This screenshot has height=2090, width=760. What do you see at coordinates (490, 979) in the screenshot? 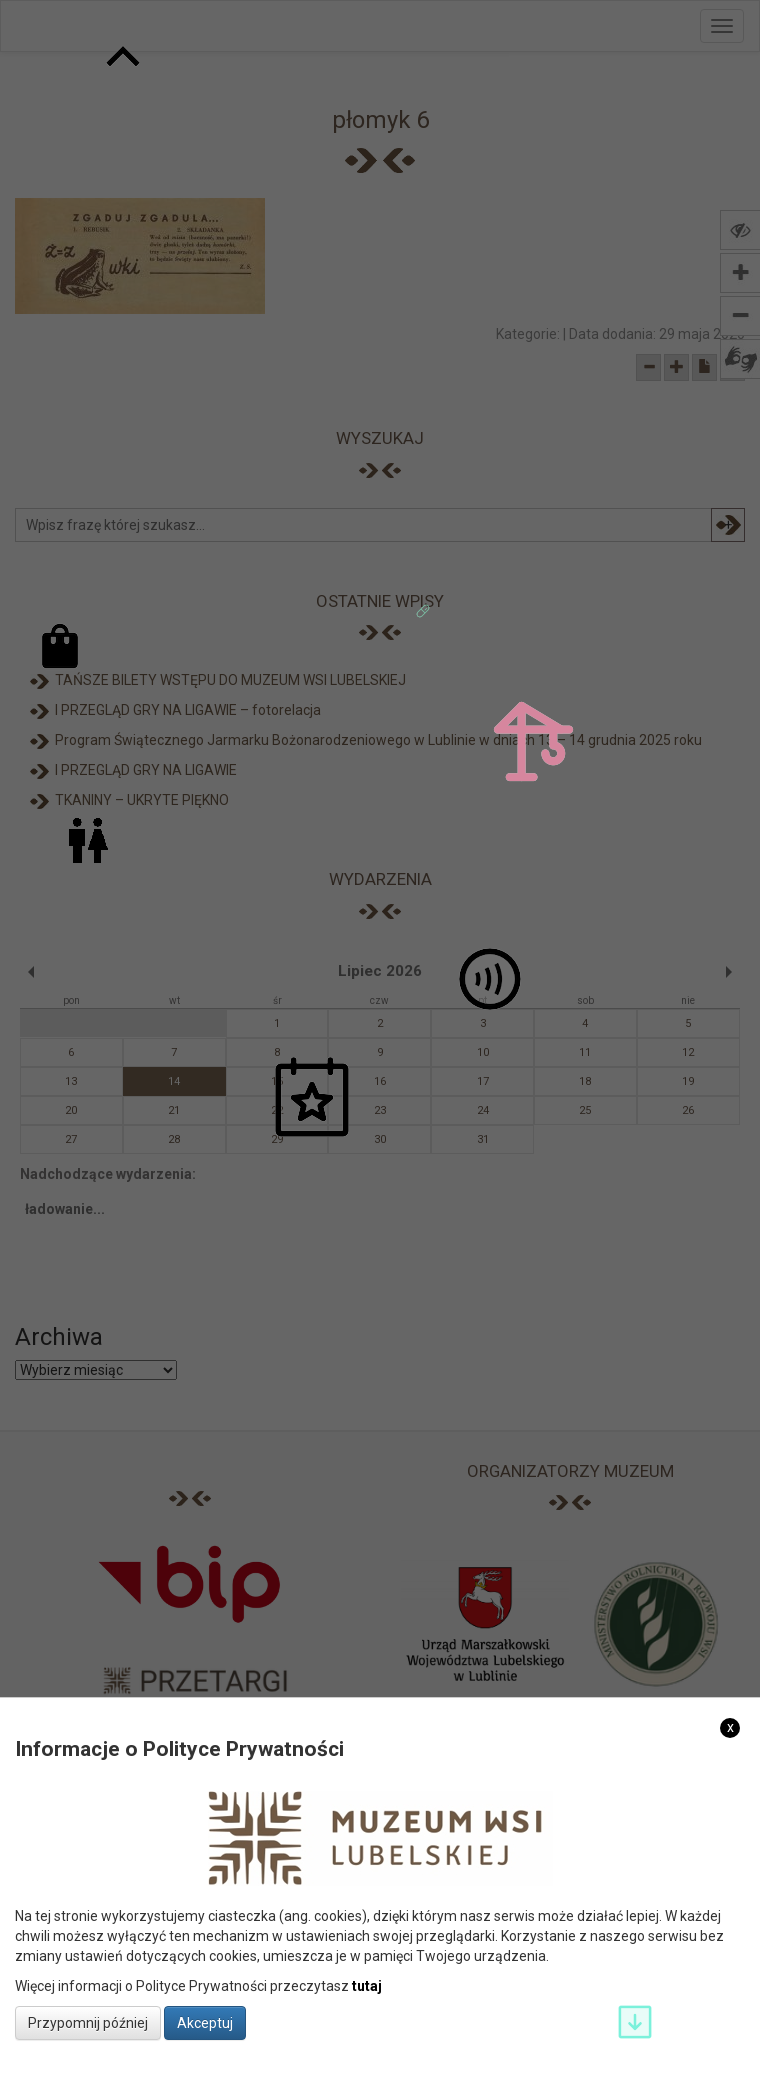
I see `tap to pay with contactless payment` at bounding box center [490, 979].